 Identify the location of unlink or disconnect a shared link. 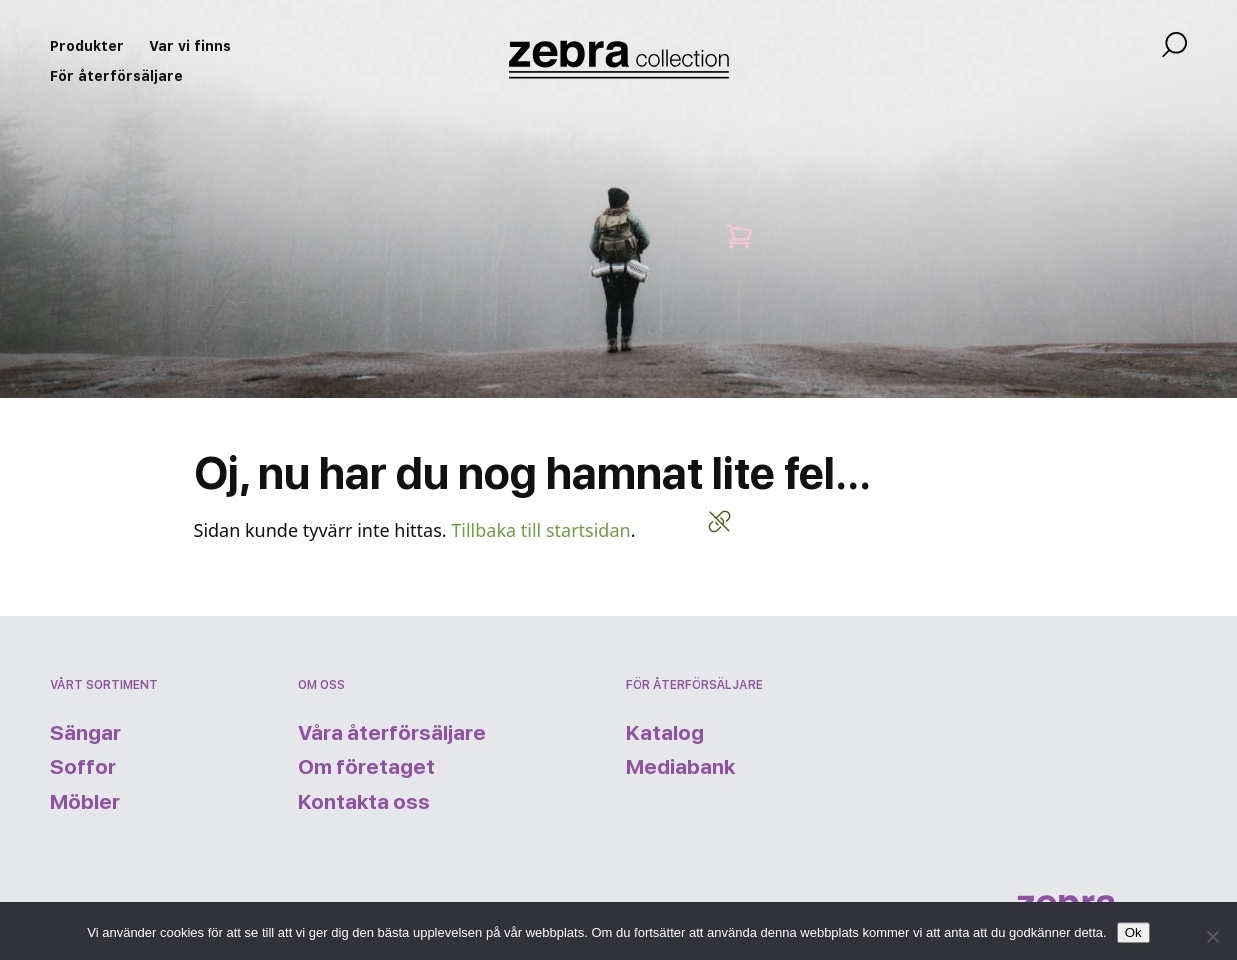
(719, 521).